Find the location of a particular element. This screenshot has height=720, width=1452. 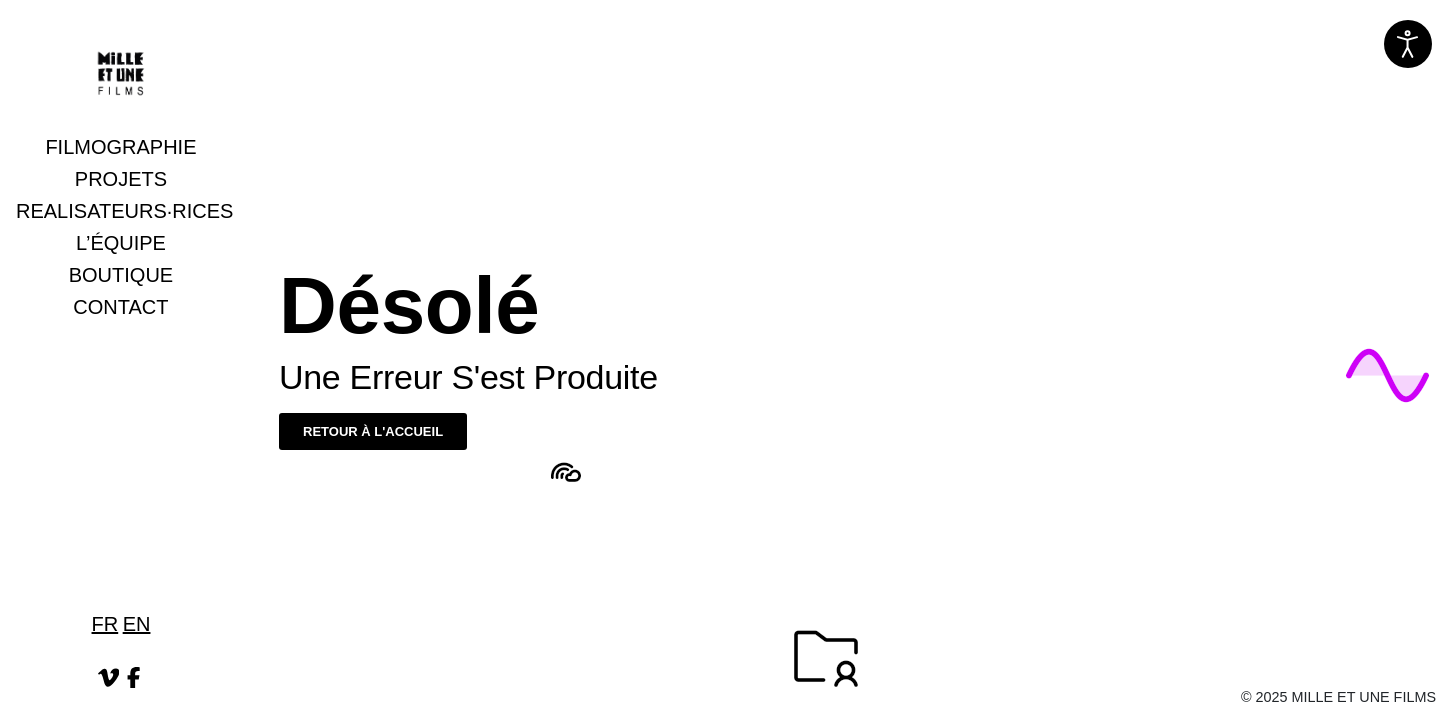

view weather conditions is located at coordinates (566, 472).